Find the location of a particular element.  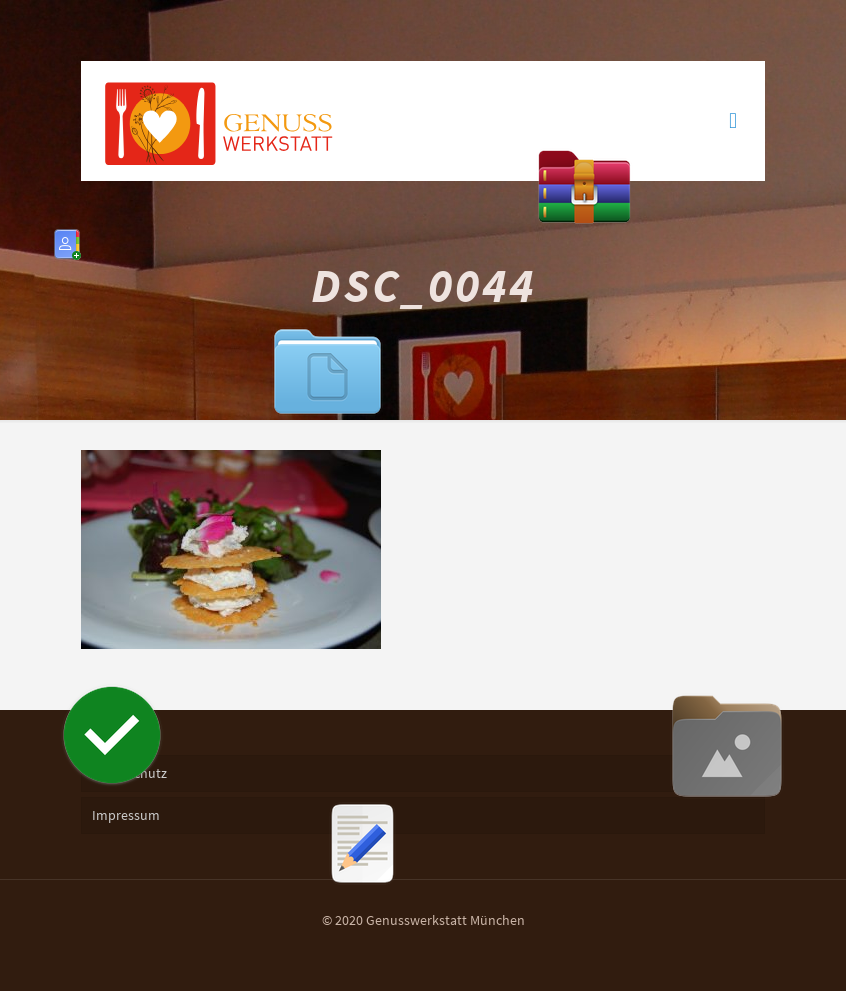

open your documents folder is located at coordinates (327, 371).